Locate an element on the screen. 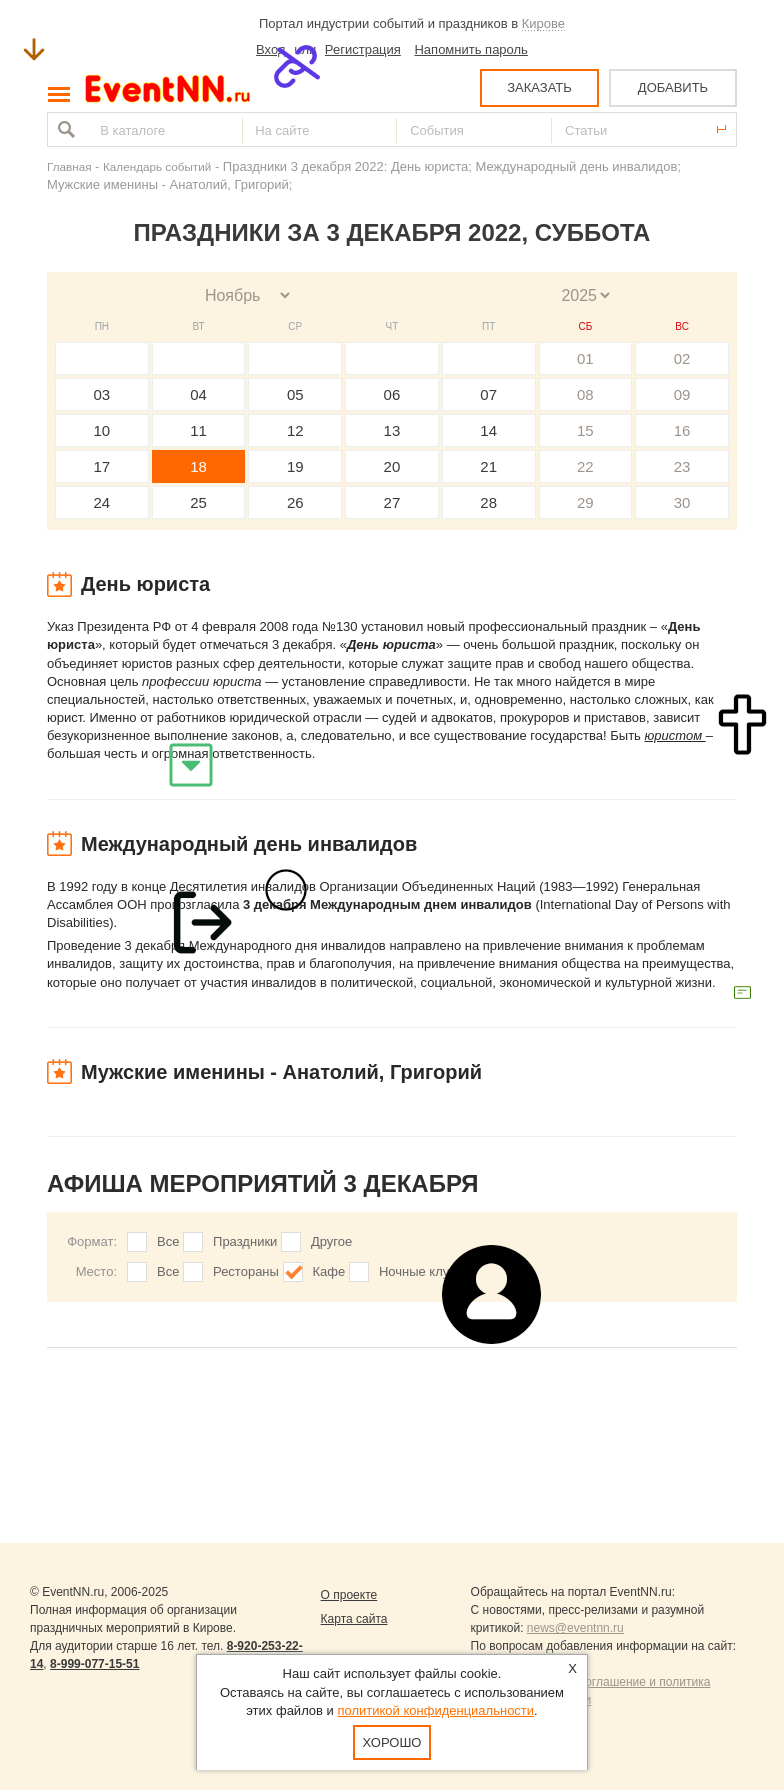 The height and width of the screenshot is (1790, 784). view user profile is located at coordinates (491, 1294).